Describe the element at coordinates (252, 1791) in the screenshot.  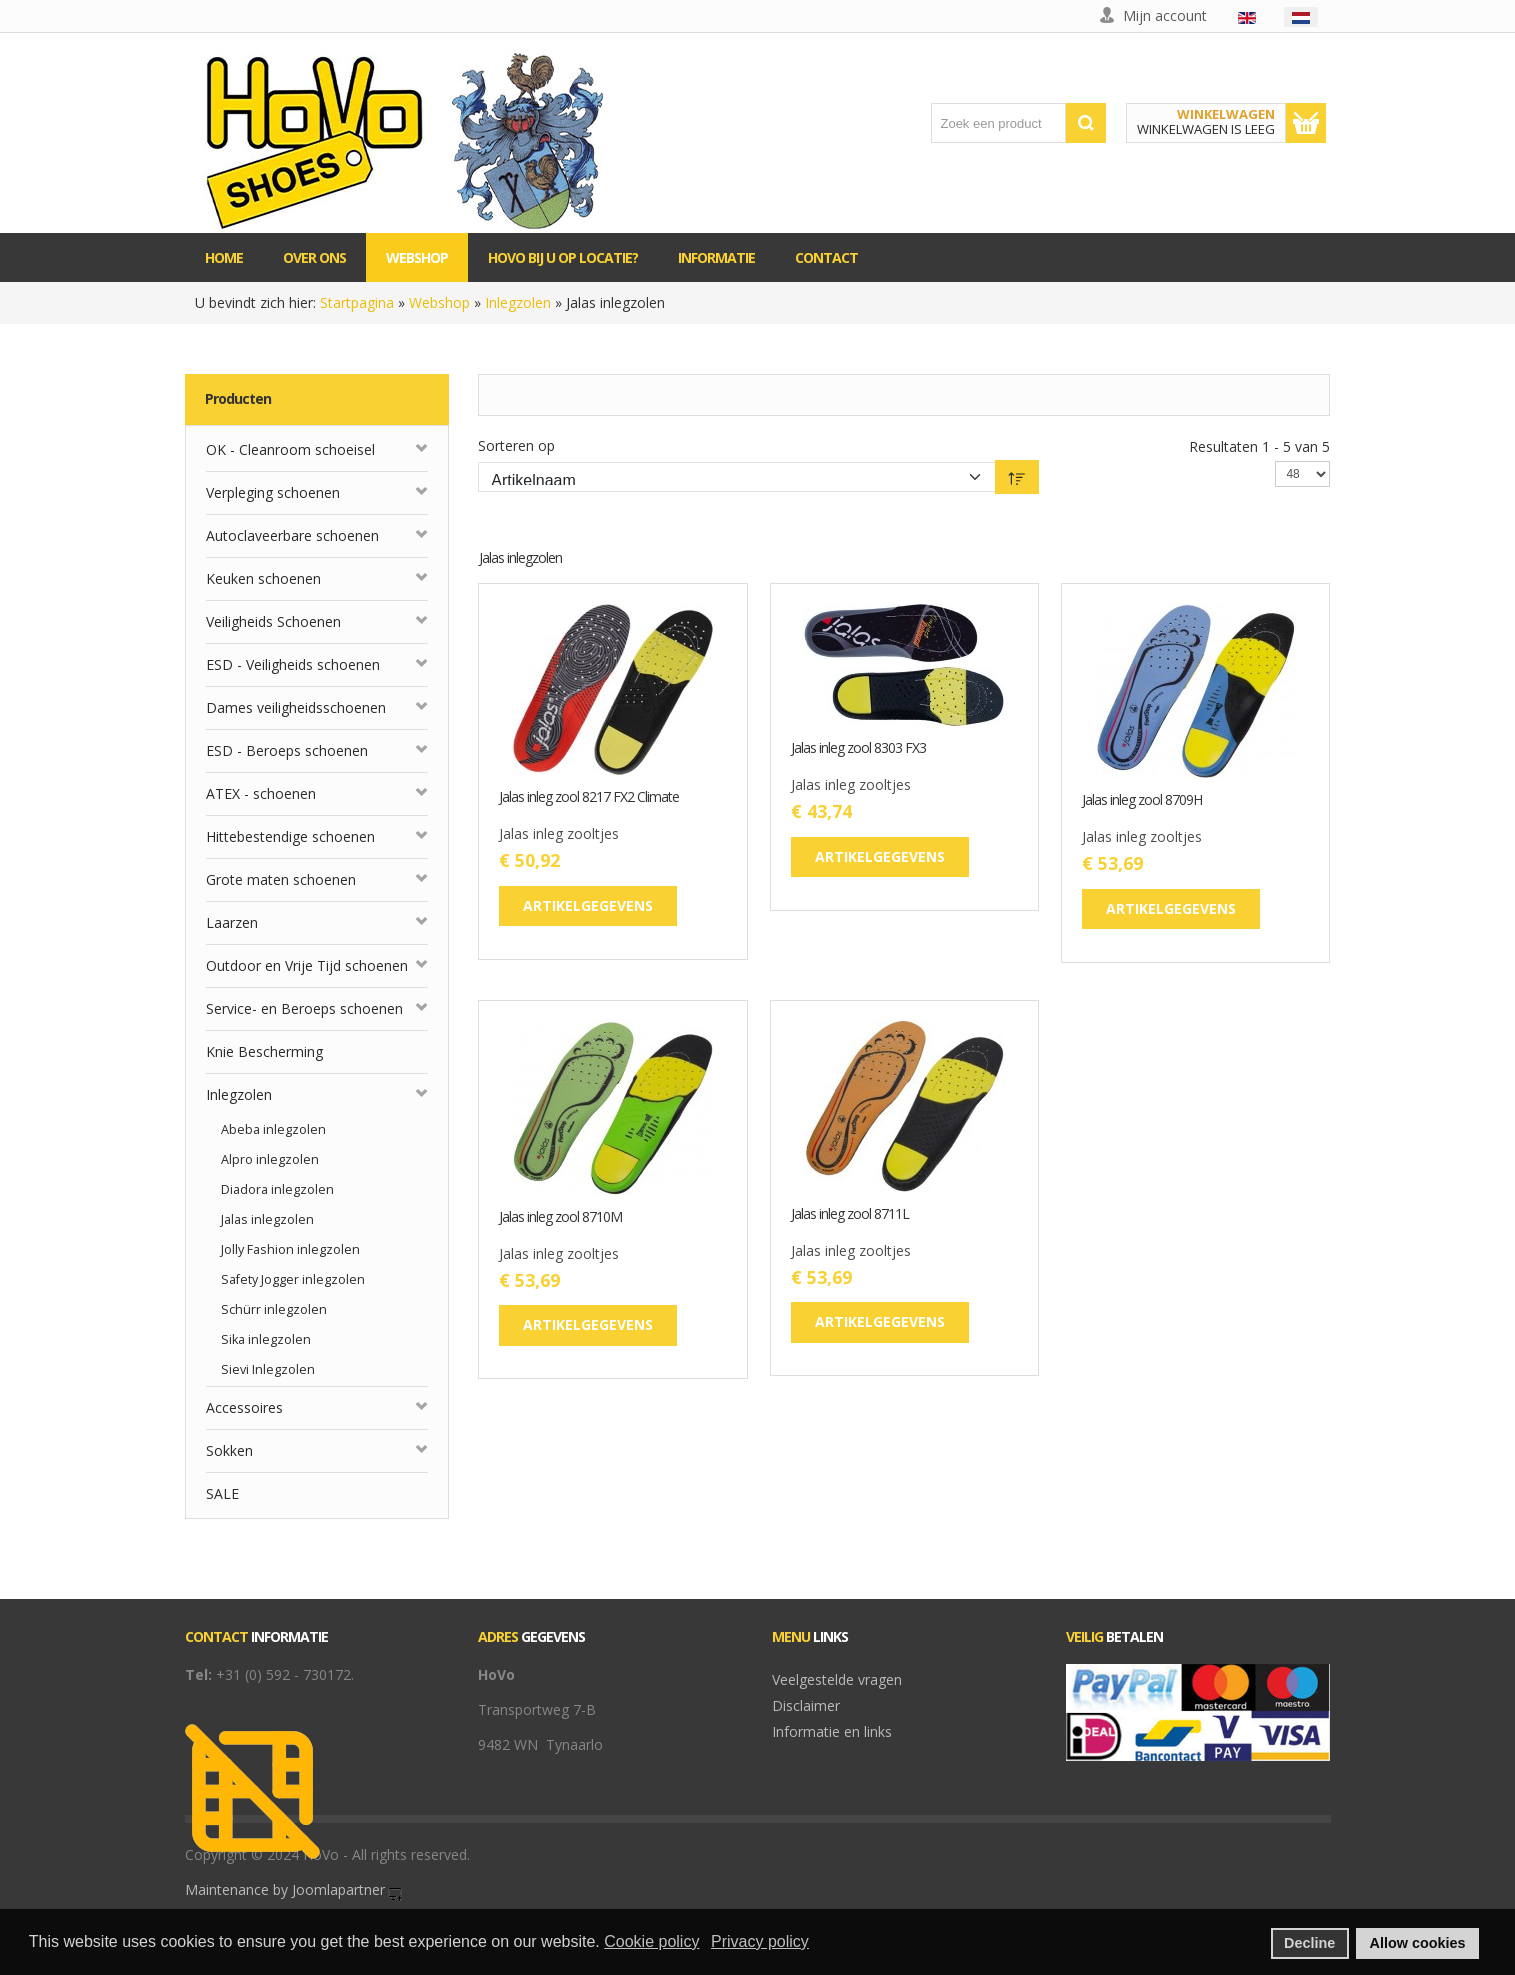
I see `video recording is disabled` at that location.